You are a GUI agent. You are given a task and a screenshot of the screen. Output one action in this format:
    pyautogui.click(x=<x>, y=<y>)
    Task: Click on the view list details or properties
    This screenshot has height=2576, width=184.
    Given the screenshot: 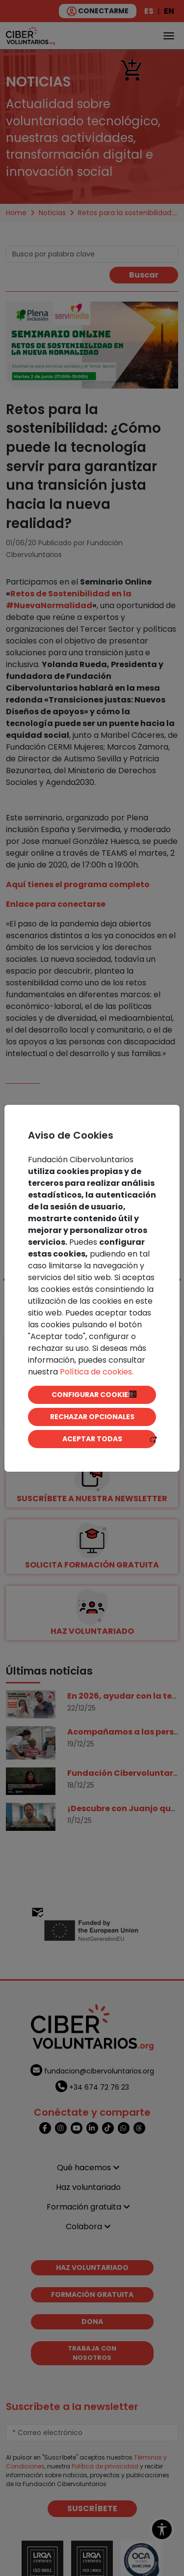 What is the action you would take?
    pyautogui.click(x=133, y=1394)
    